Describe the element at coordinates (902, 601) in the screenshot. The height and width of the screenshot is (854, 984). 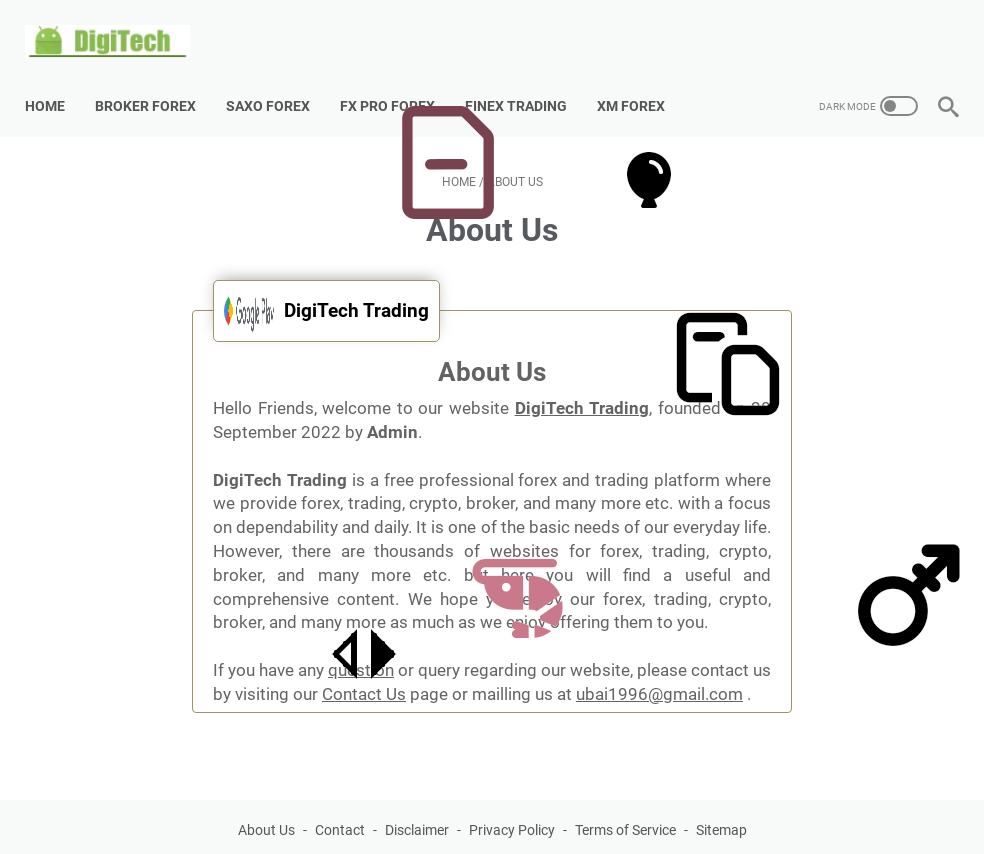
I see `indicates male gender or sex option` at that location.